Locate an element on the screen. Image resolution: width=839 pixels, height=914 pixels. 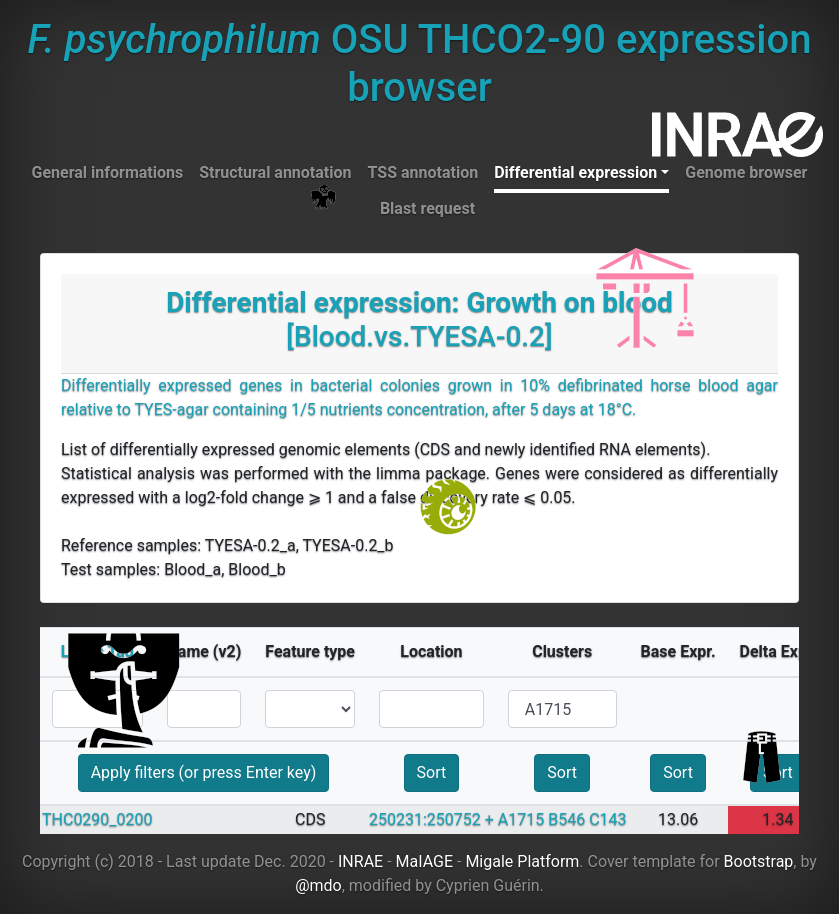
view or toggle visibility settings is located at coordinates (448, 507).